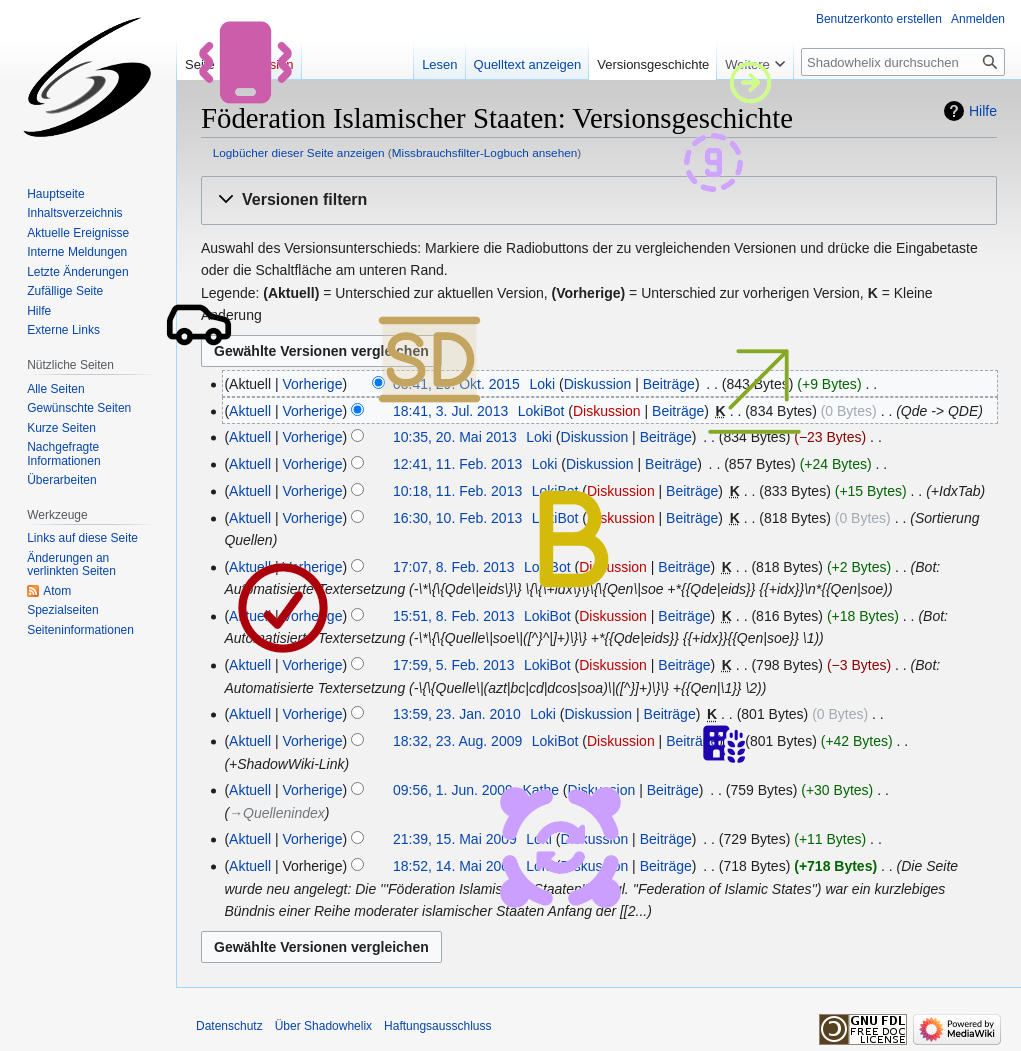 This screenshot has width=1021, height=1051. I want to click on confirms a completed action or task, so click(283, 608).